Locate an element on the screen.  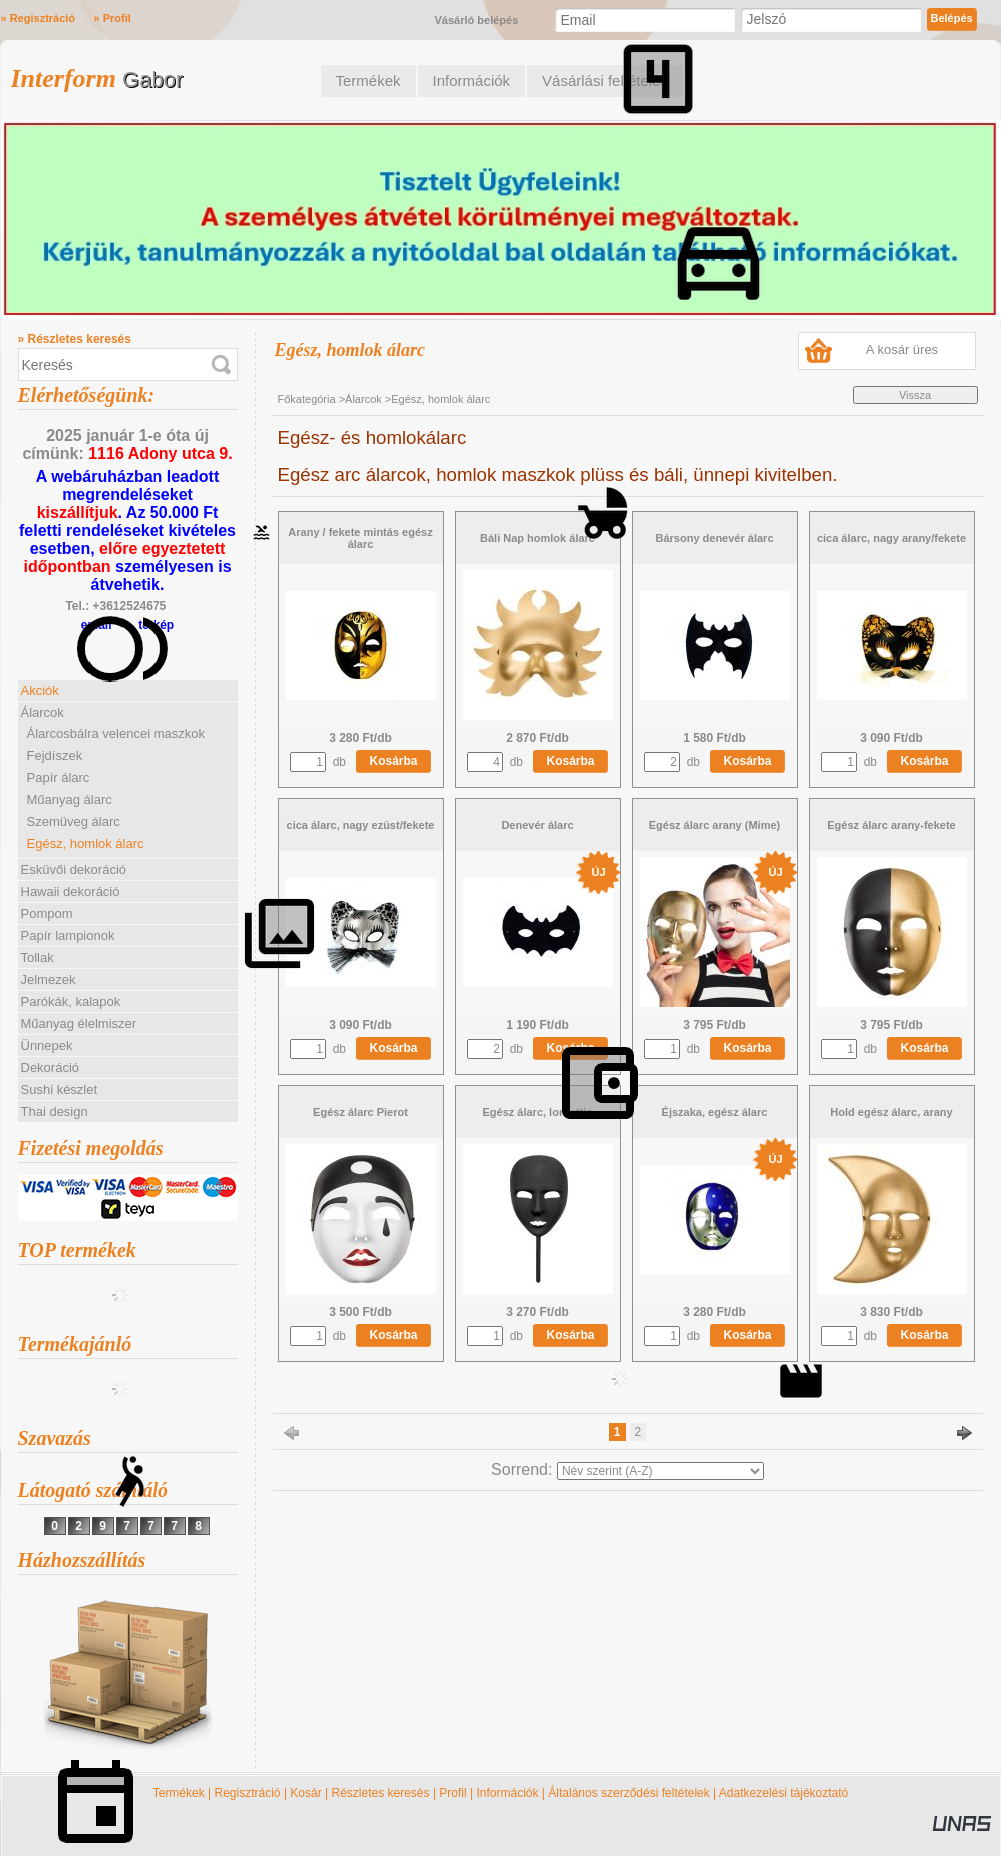
view pool or swimming amenities is located at coordinates (261, 532).